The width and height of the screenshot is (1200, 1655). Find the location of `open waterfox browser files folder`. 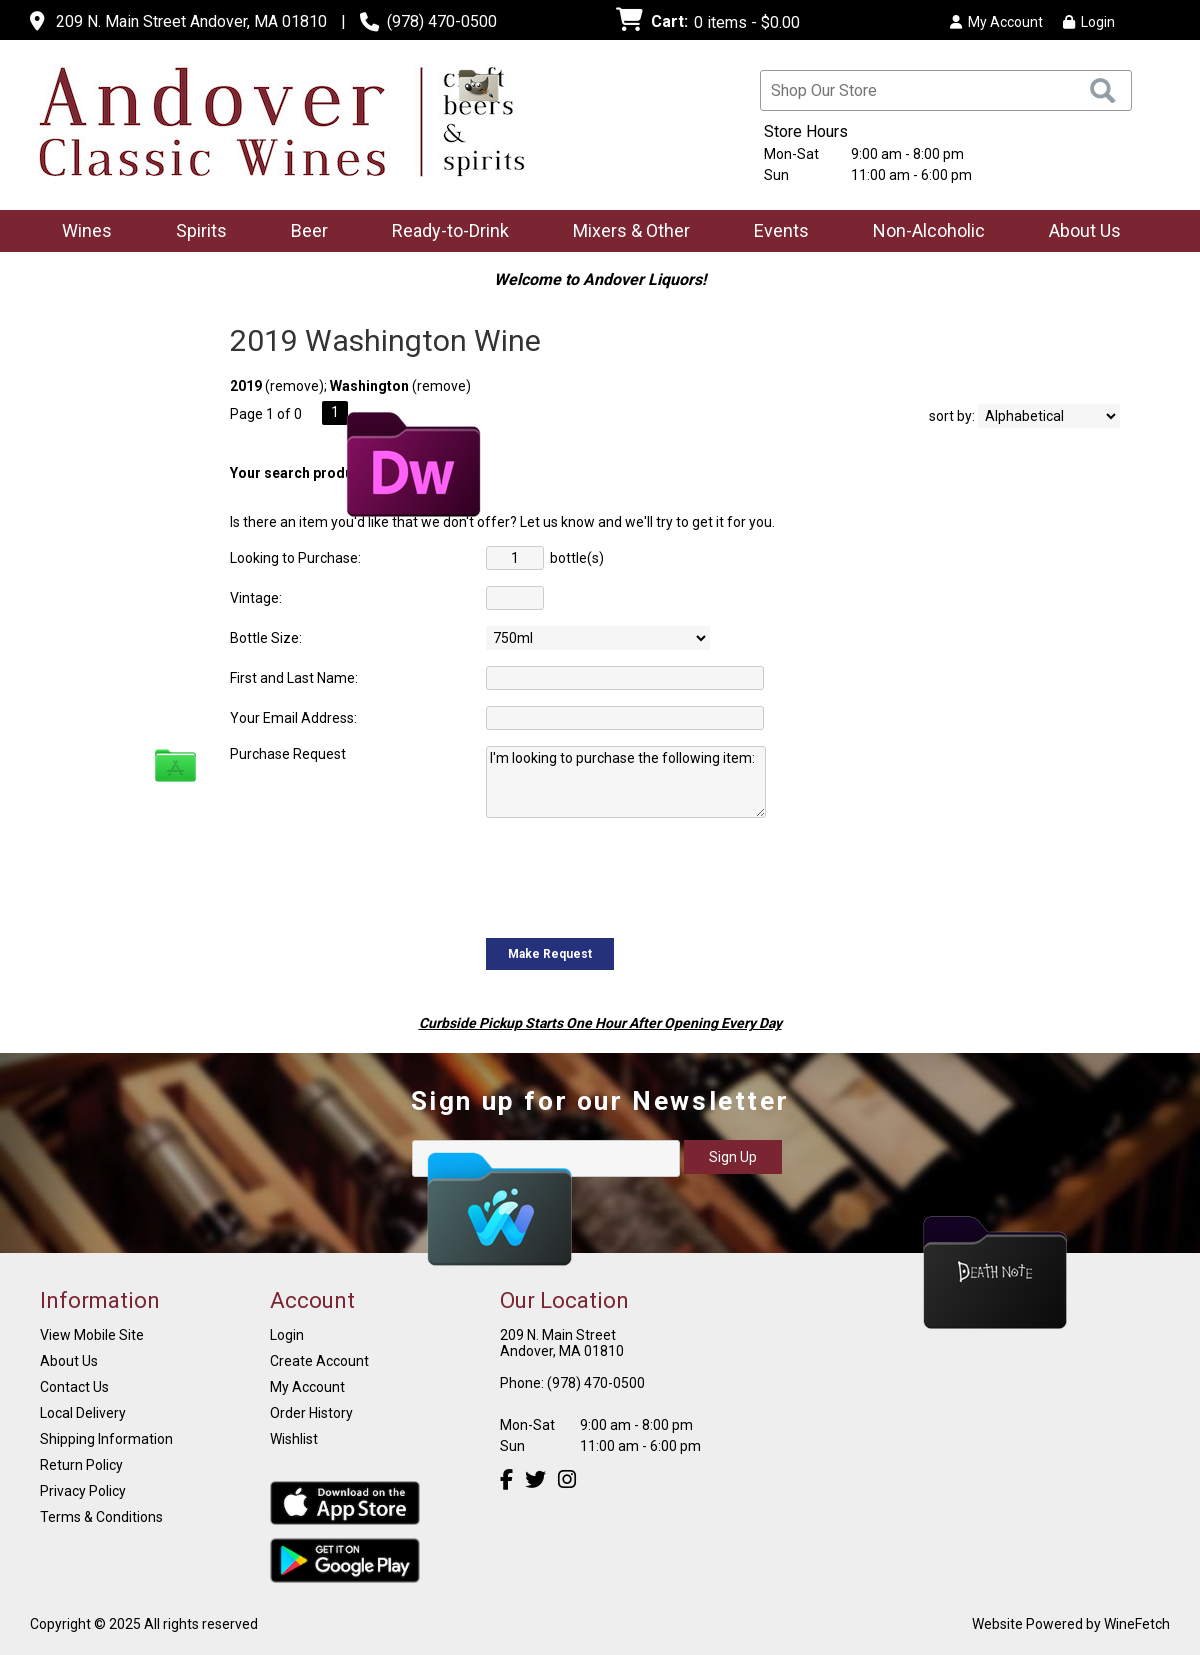

open waterfox browser files folder is located at coordinates (499, 1213).